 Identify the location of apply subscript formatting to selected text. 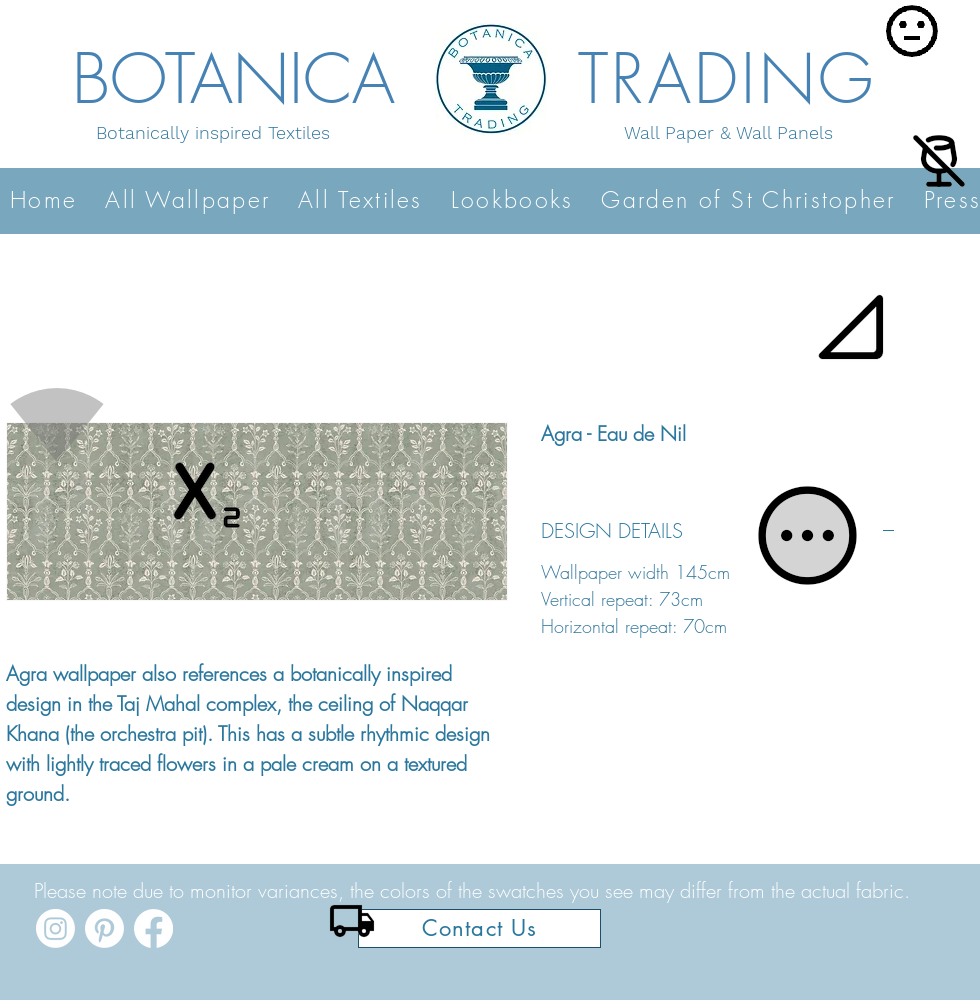
(195, 495).